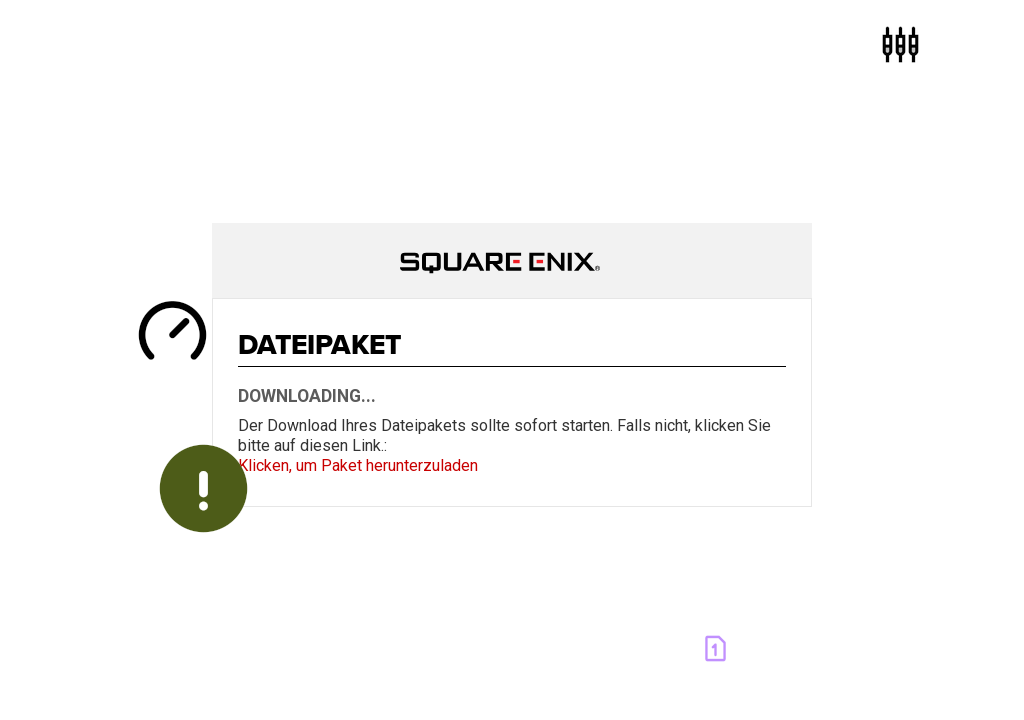 This screenshot has width=1024, height=720. I want to click on test internet connection speed, so click(172, 331).